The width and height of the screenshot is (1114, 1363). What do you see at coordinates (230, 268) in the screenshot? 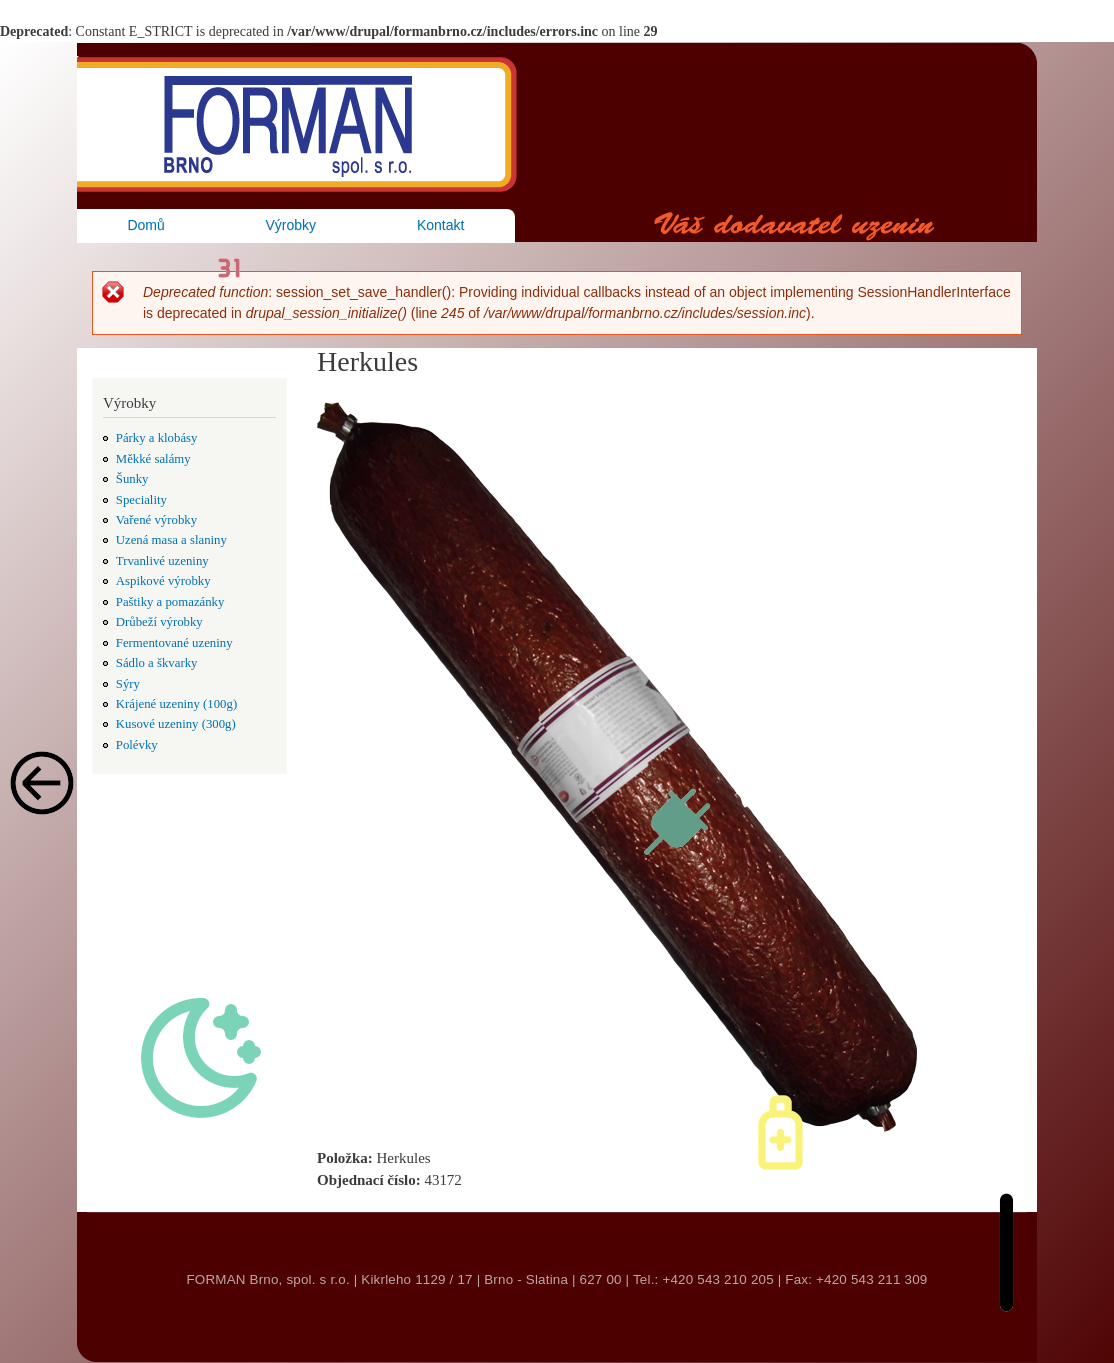
I see `indicates the 31st day of the month` at bounding box center [230, 268].